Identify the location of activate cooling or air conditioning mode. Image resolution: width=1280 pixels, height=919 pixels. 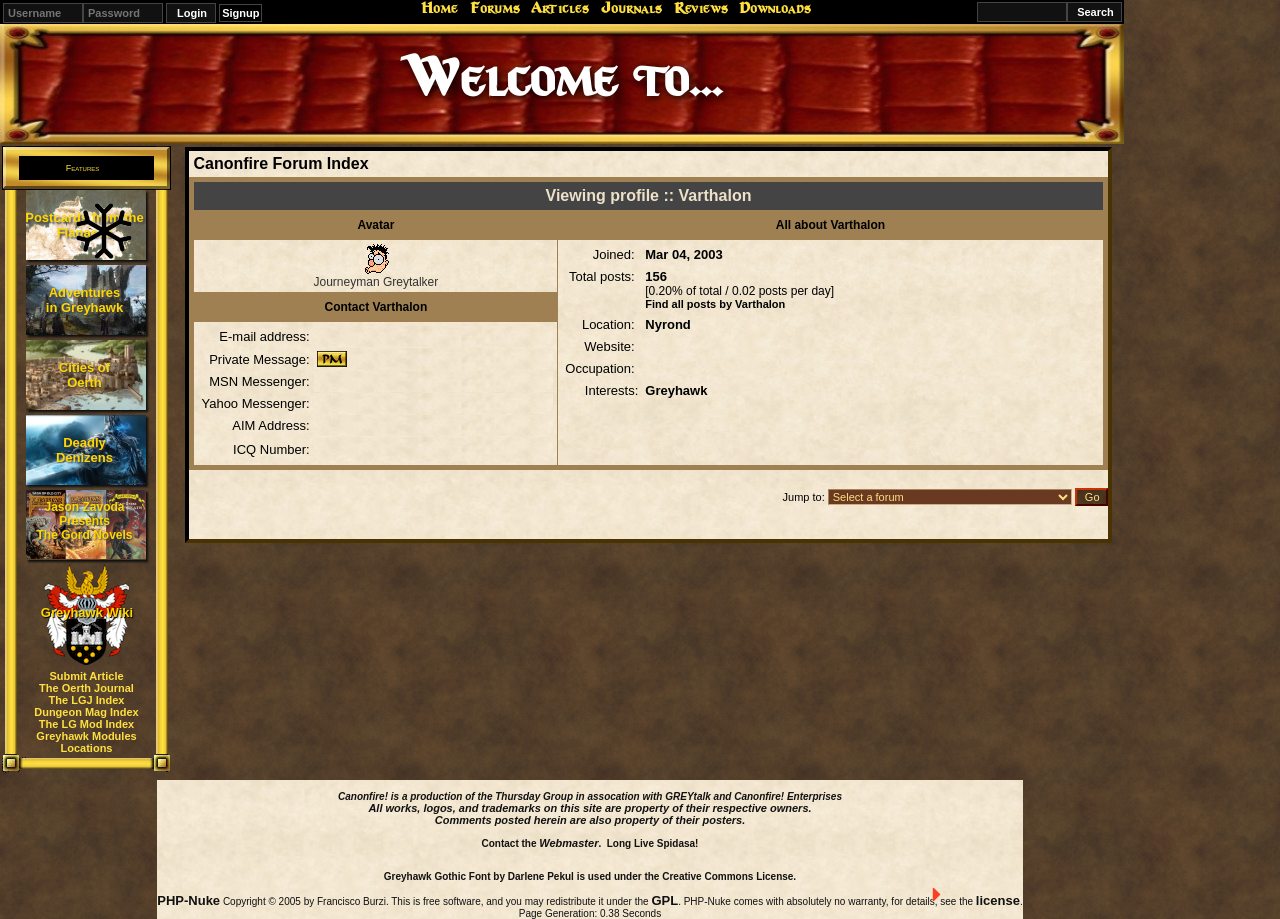
(104, 231).